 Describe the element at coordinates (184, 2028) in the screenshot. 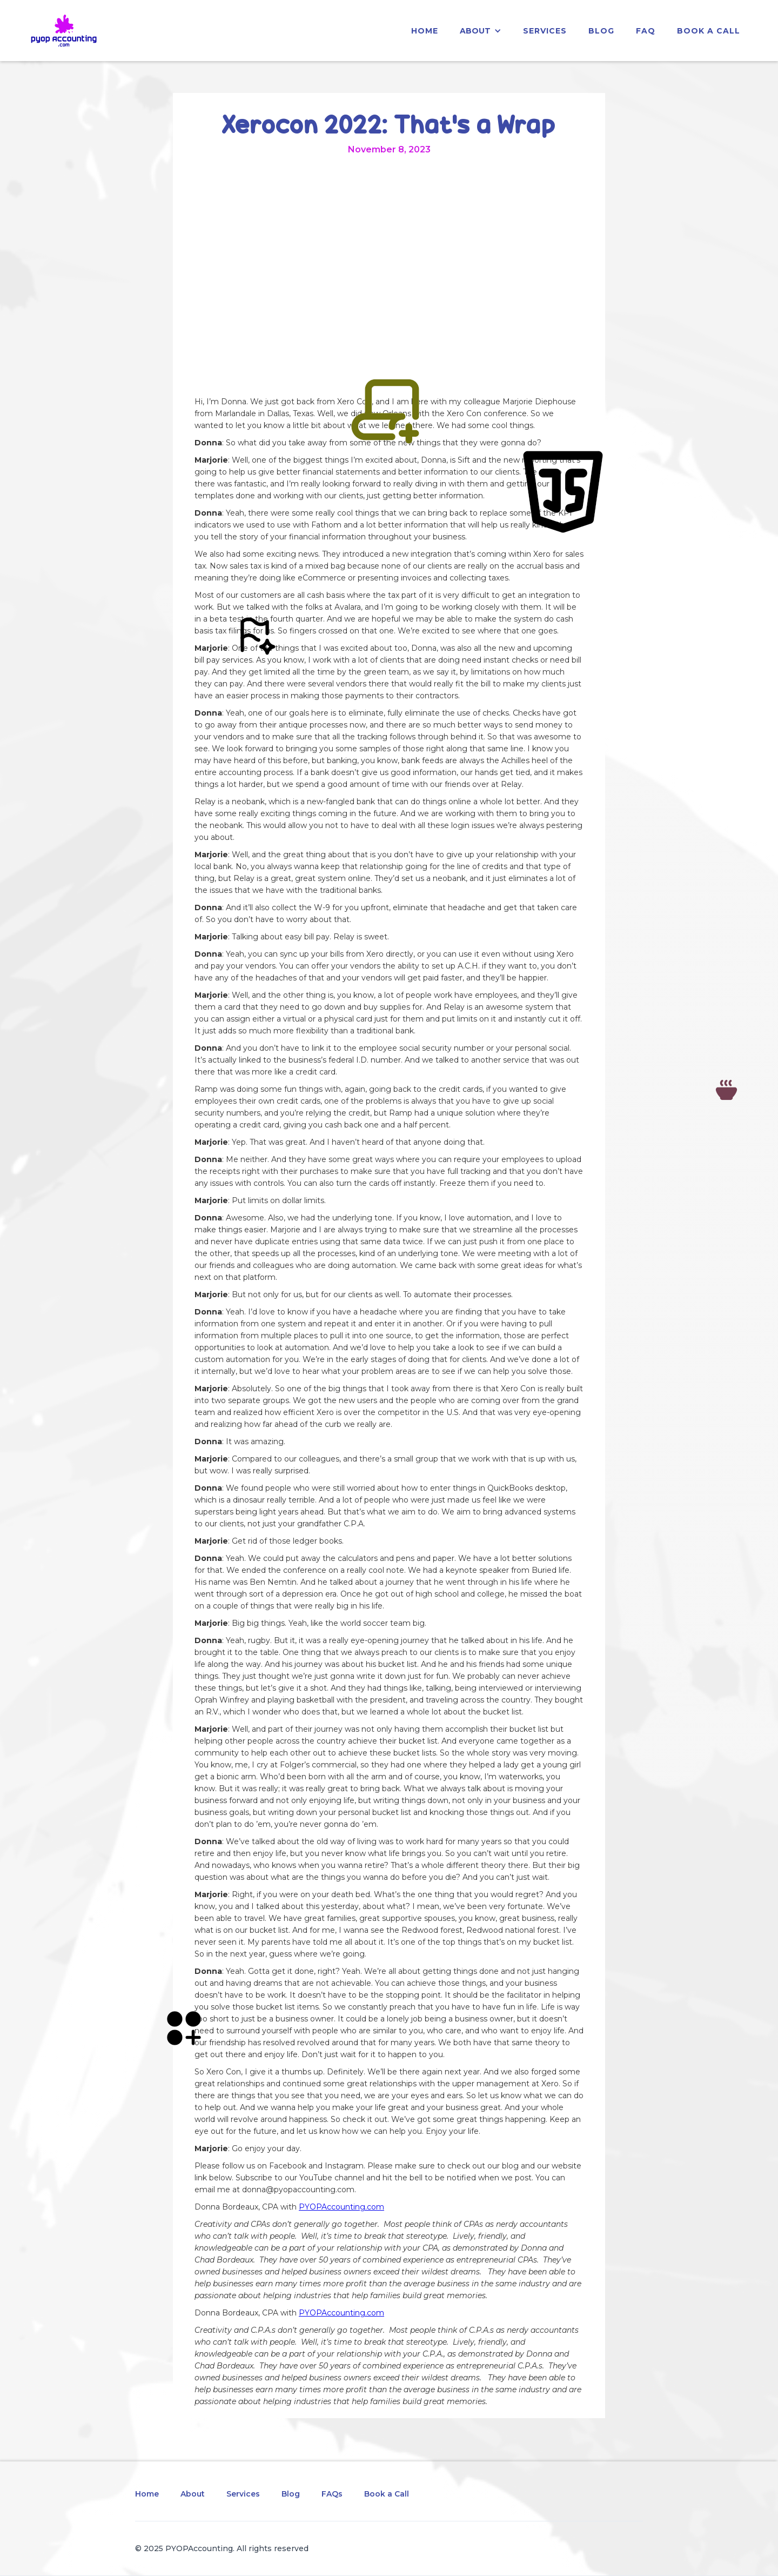

I see `add a new item to a group or collection` at that location.